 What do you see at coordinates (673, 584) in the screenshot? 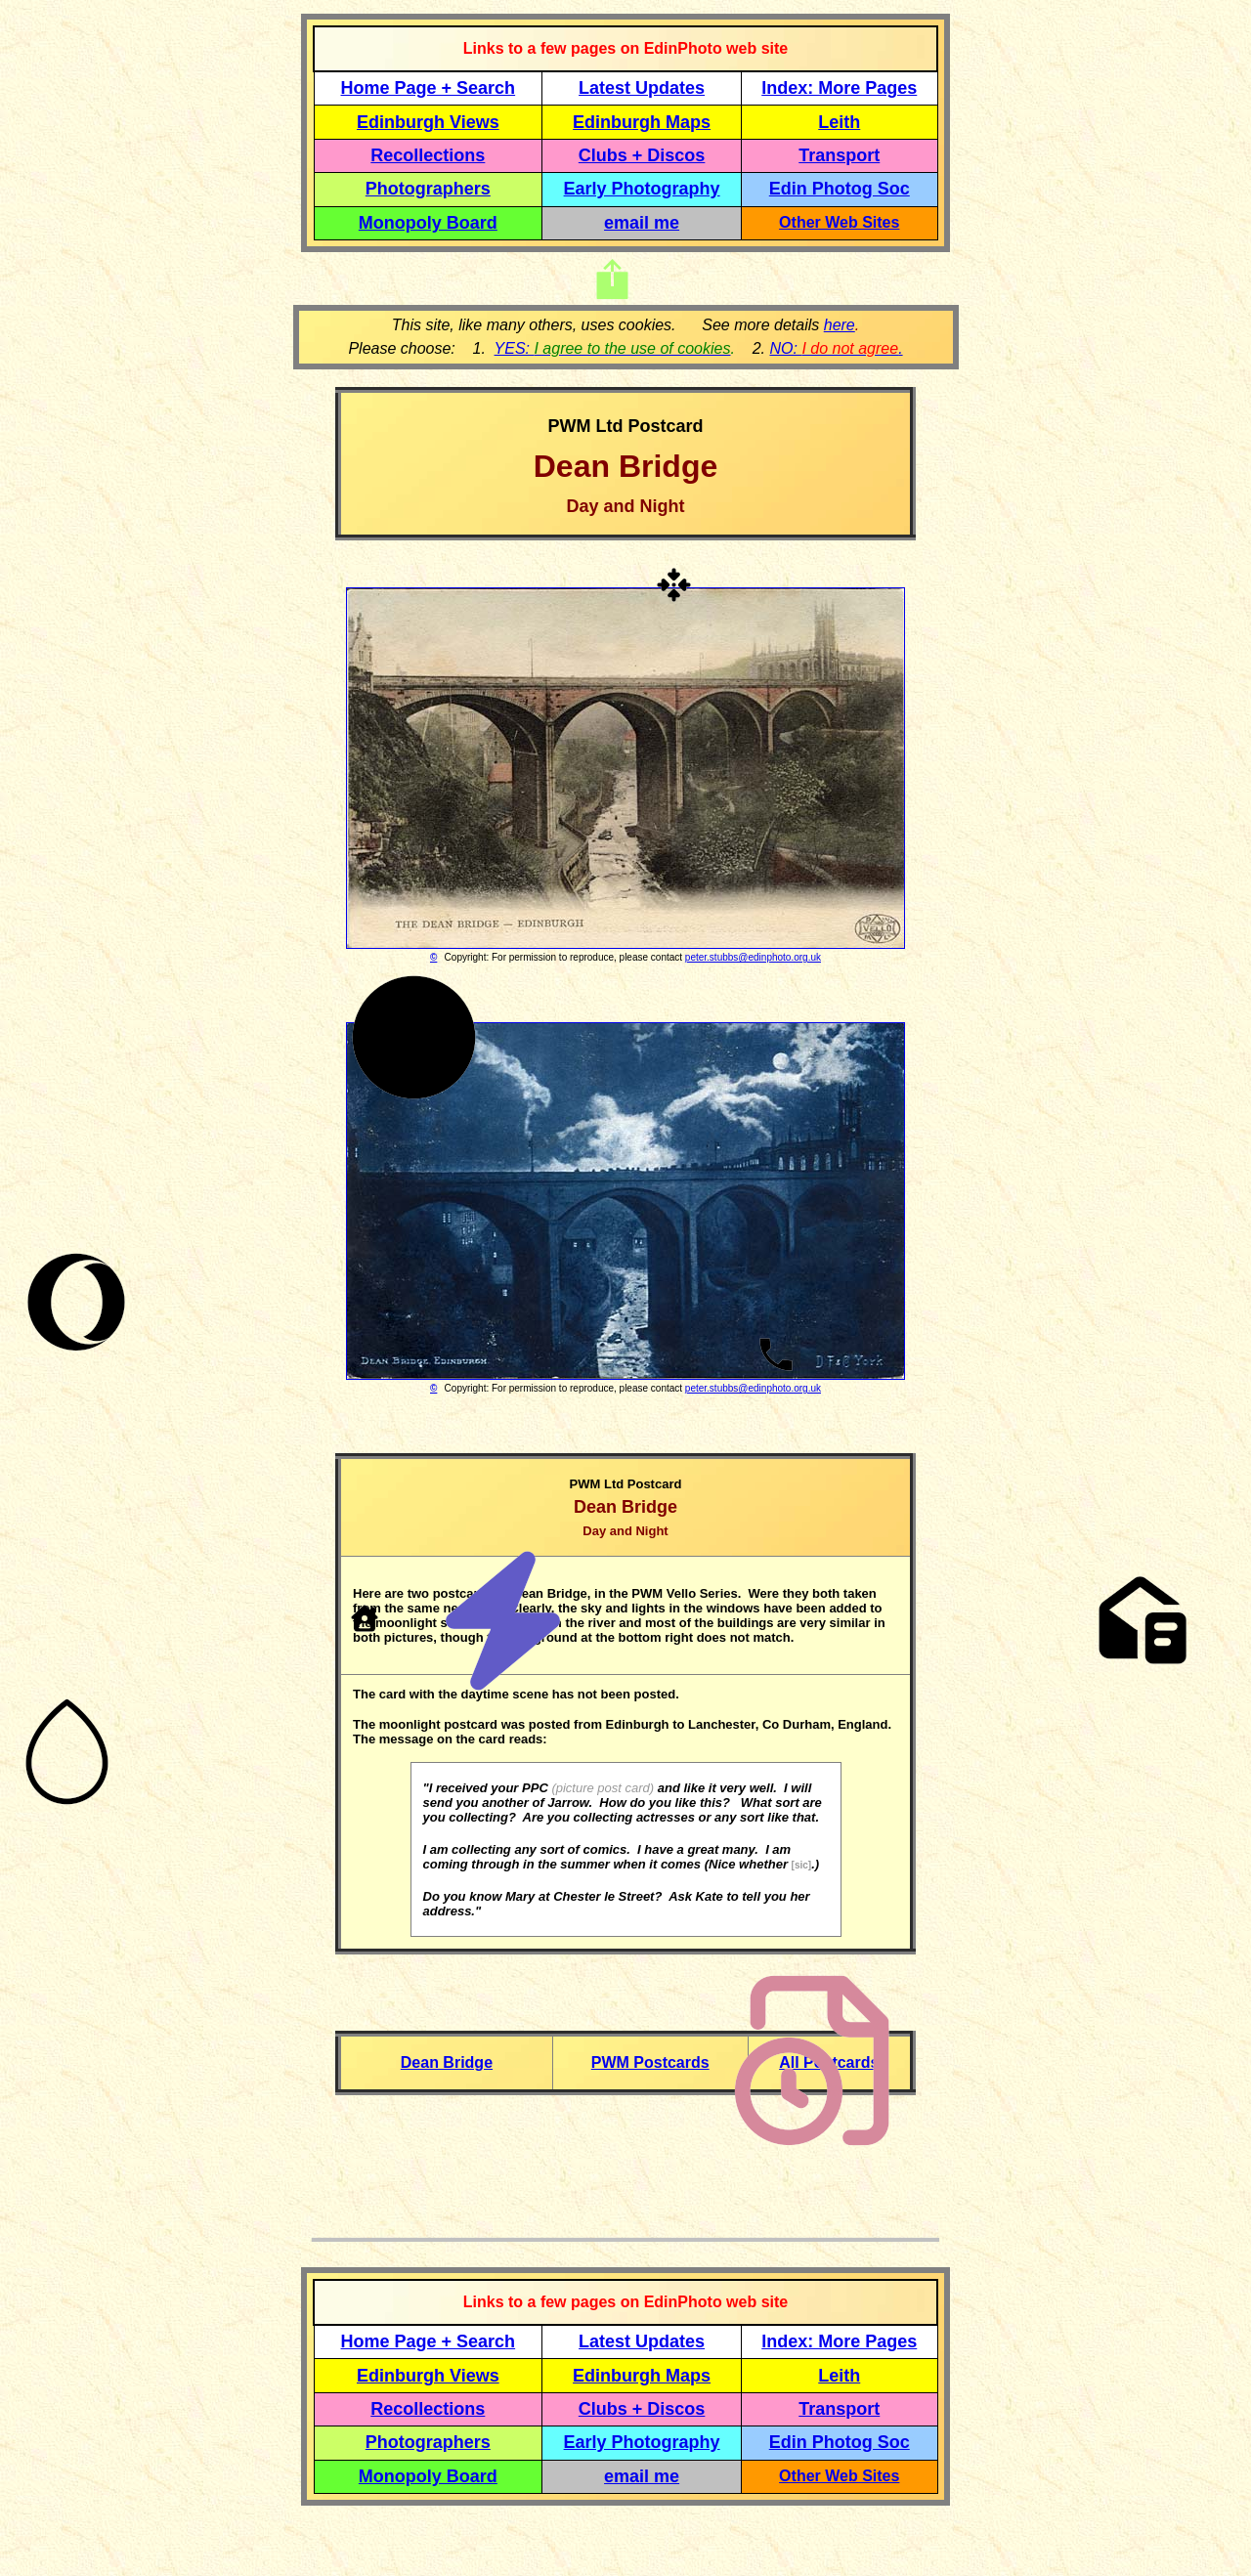
I see `center or focus on a specific point` at bounding box center [673, 584].